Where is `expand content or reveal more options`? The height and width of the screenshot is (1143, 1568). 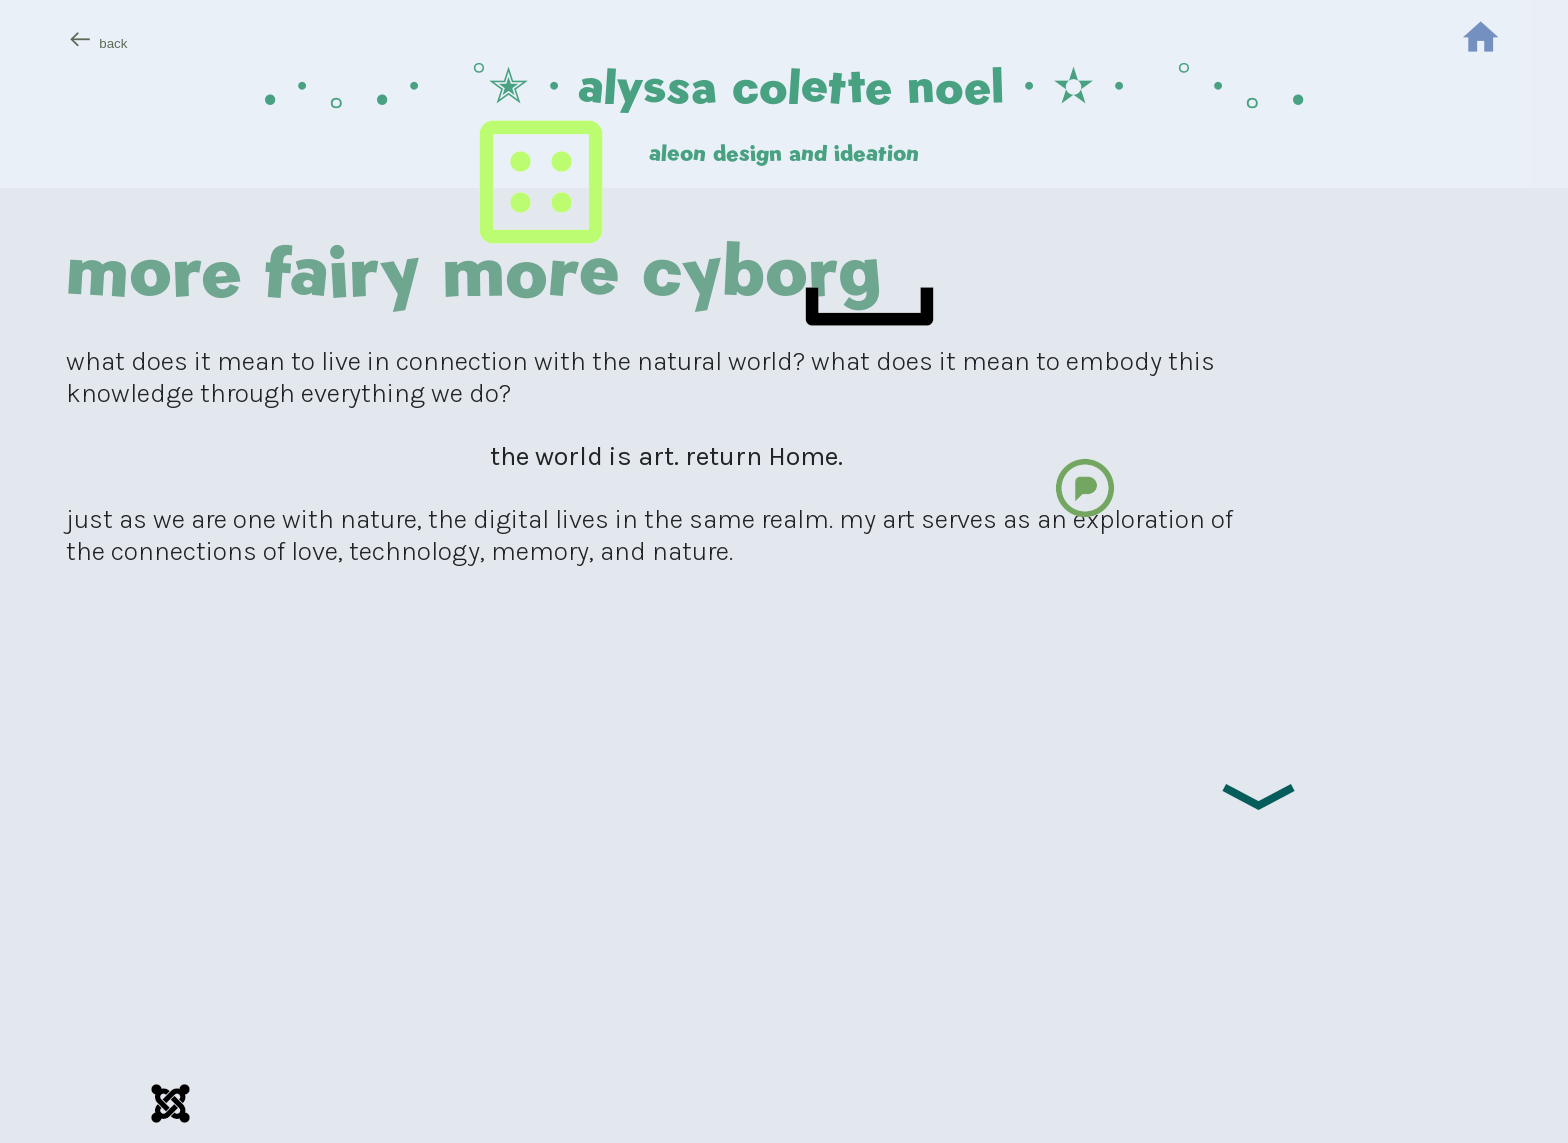 expand content or reveal more options is located at coordinates (1258, 795).